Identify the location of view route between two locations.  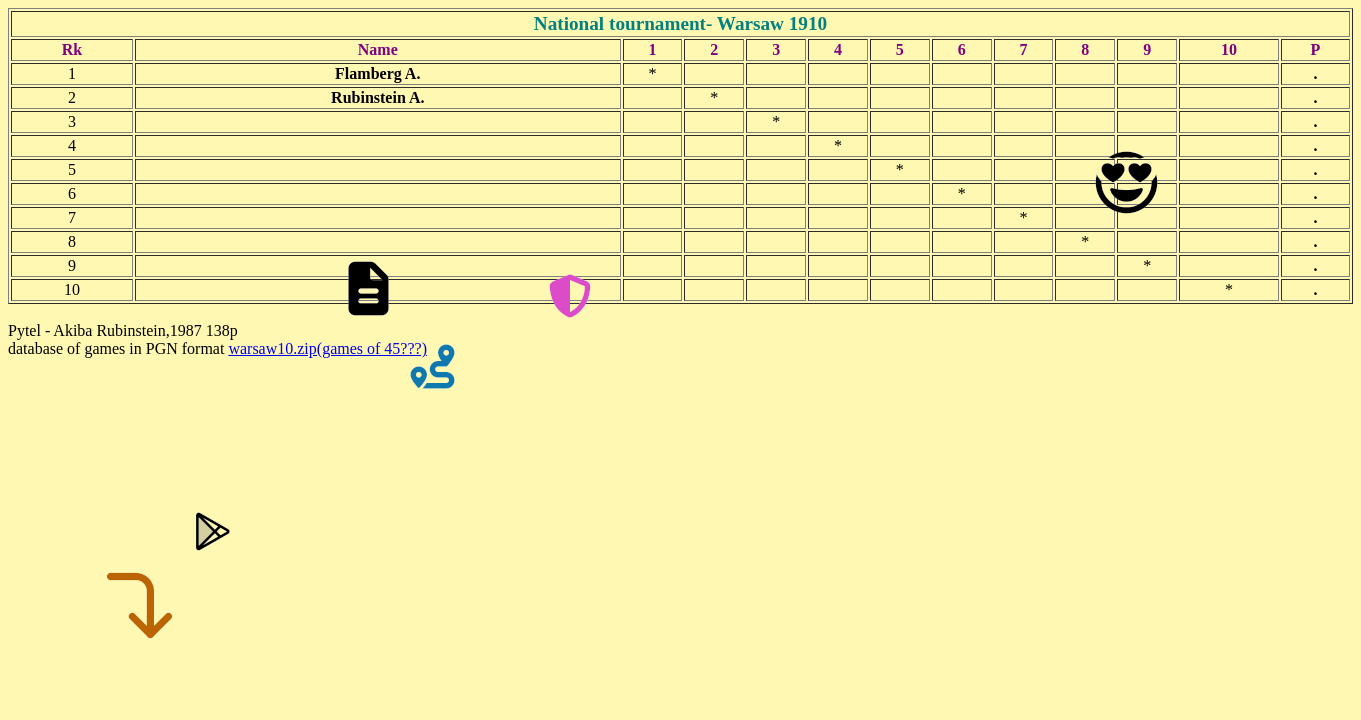
(432, 366).